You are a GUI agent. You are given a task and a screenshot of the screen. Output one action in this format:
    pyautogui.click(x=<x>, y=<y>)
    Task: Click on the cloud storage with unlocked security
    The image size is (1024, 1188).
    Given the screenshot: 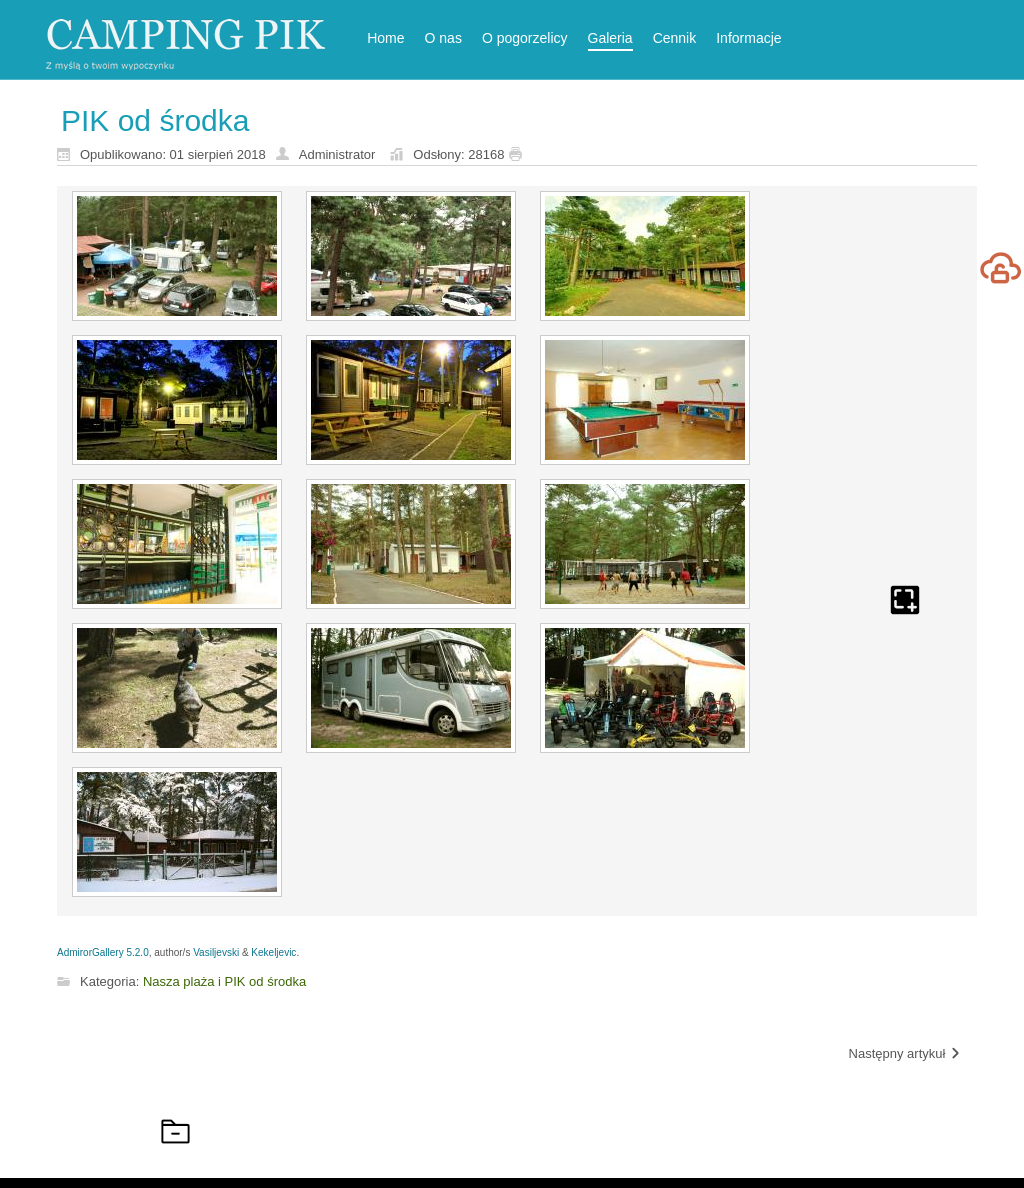 What is the action you would take?
    pyautogui.click(x=1000, y=267)
    